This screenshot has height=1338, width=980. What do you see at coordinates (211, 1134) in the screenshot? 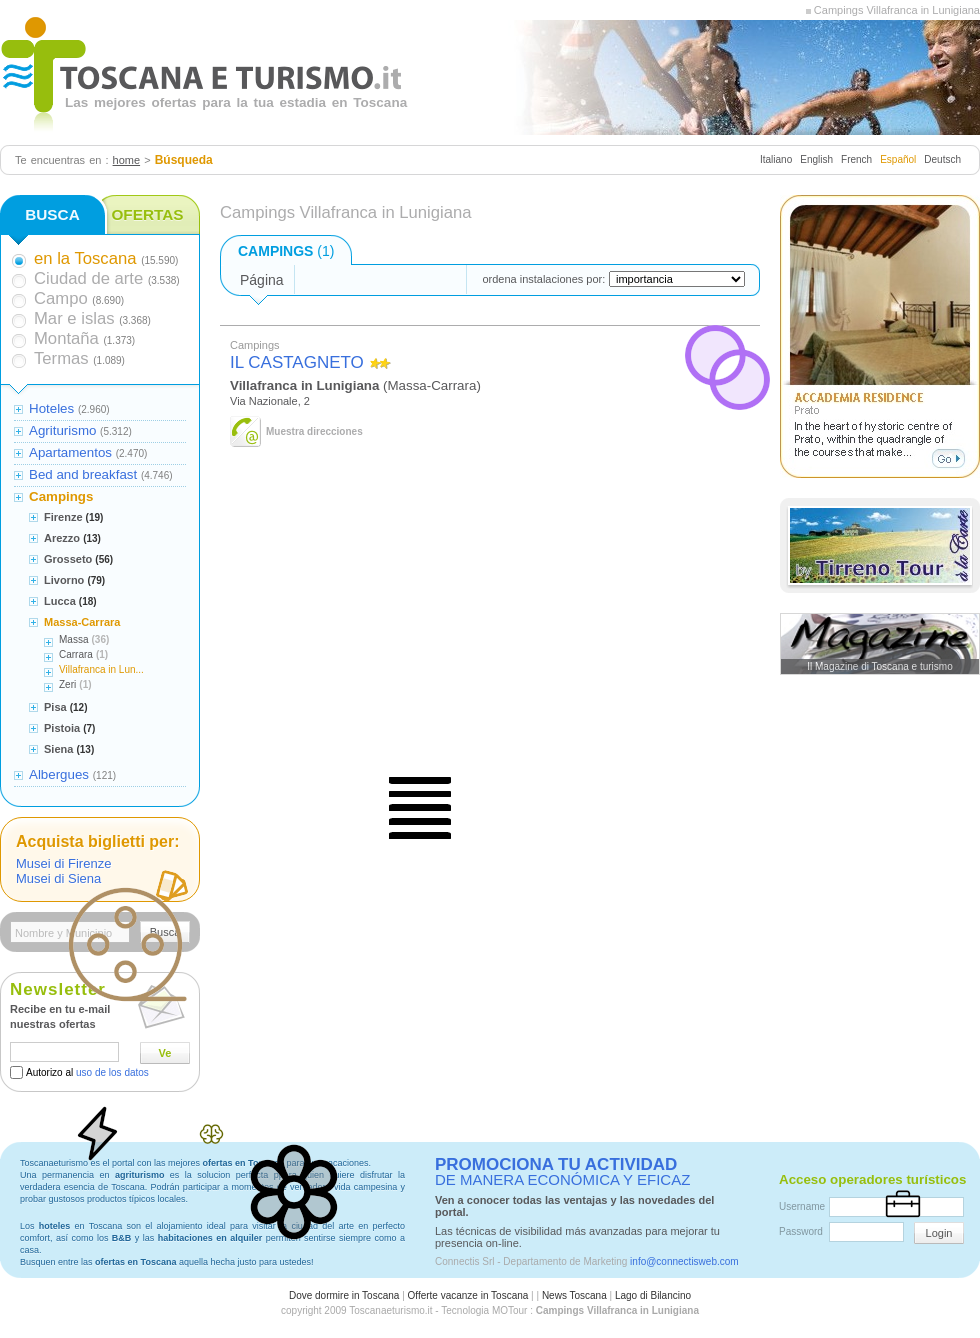
I see `access AI or smart features` at bounding box center [211, 1134].